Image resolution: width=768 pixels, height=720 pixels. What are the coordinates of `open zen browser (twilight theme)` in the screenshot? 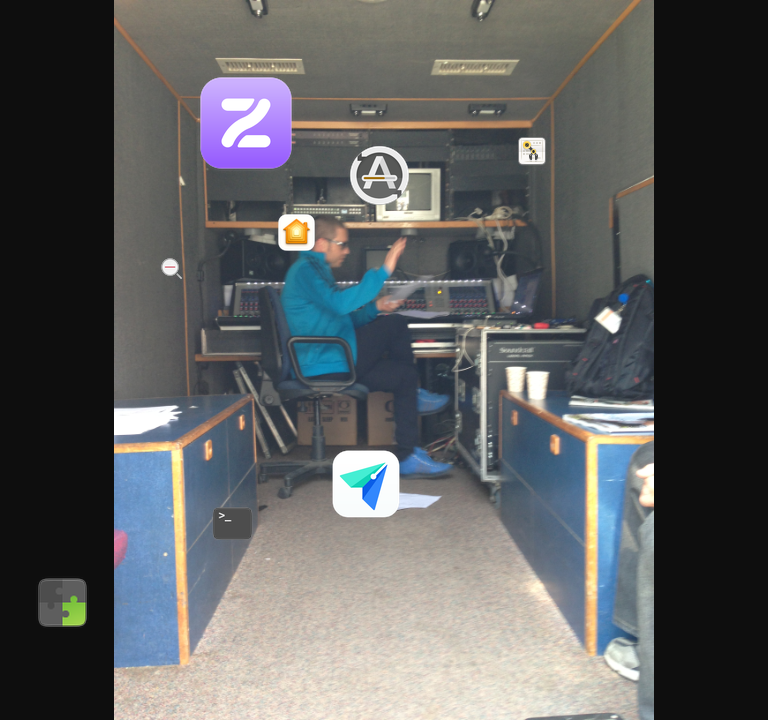 It's located at (246, 123).